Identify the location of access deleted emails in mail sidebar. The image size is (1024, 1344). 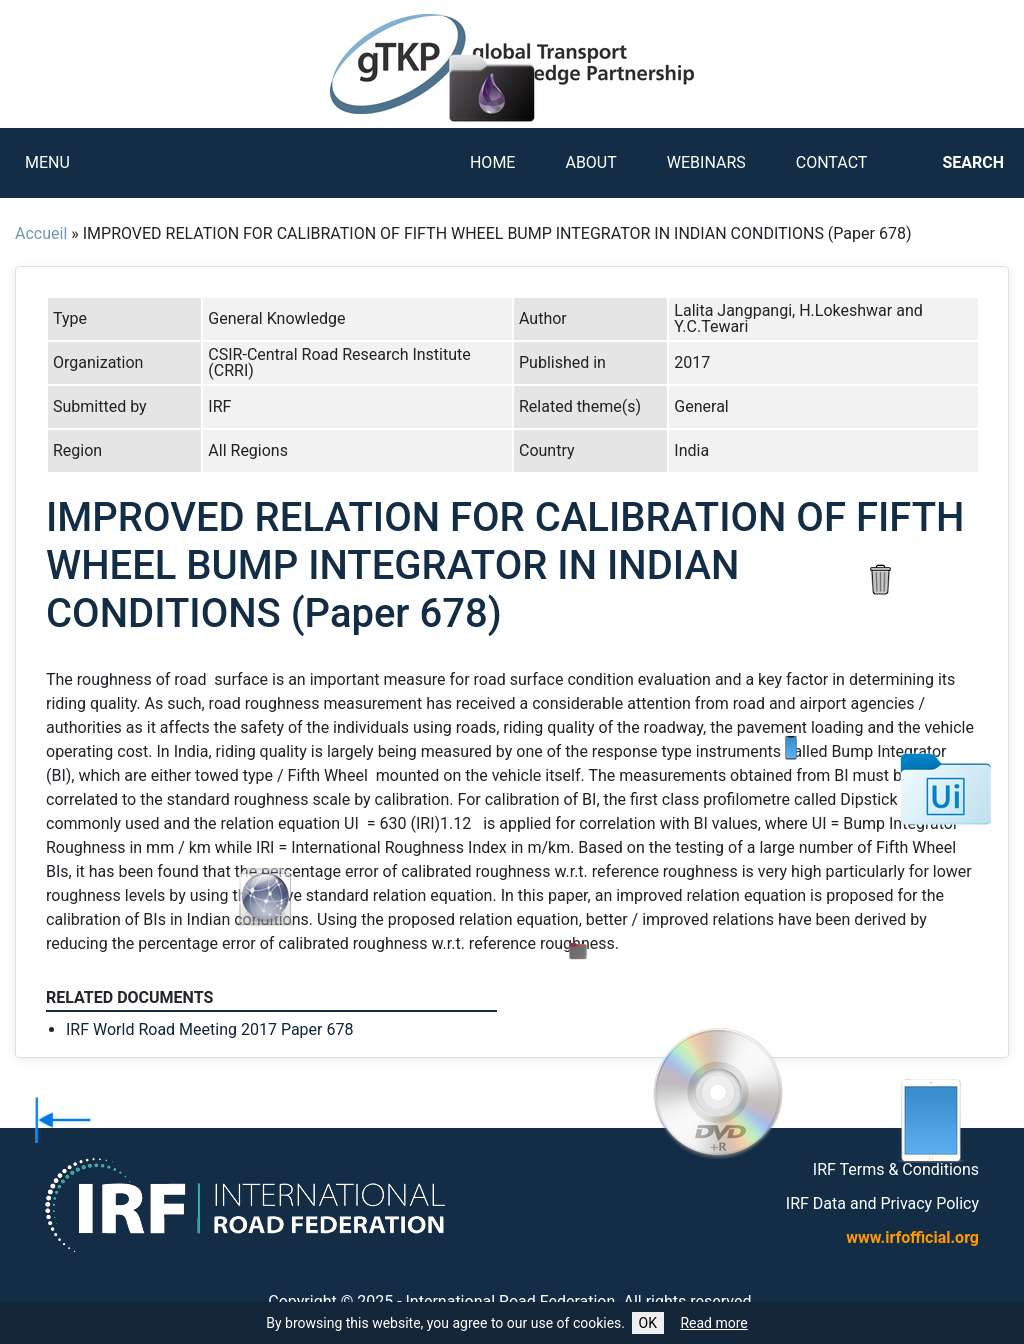
(880, 579).